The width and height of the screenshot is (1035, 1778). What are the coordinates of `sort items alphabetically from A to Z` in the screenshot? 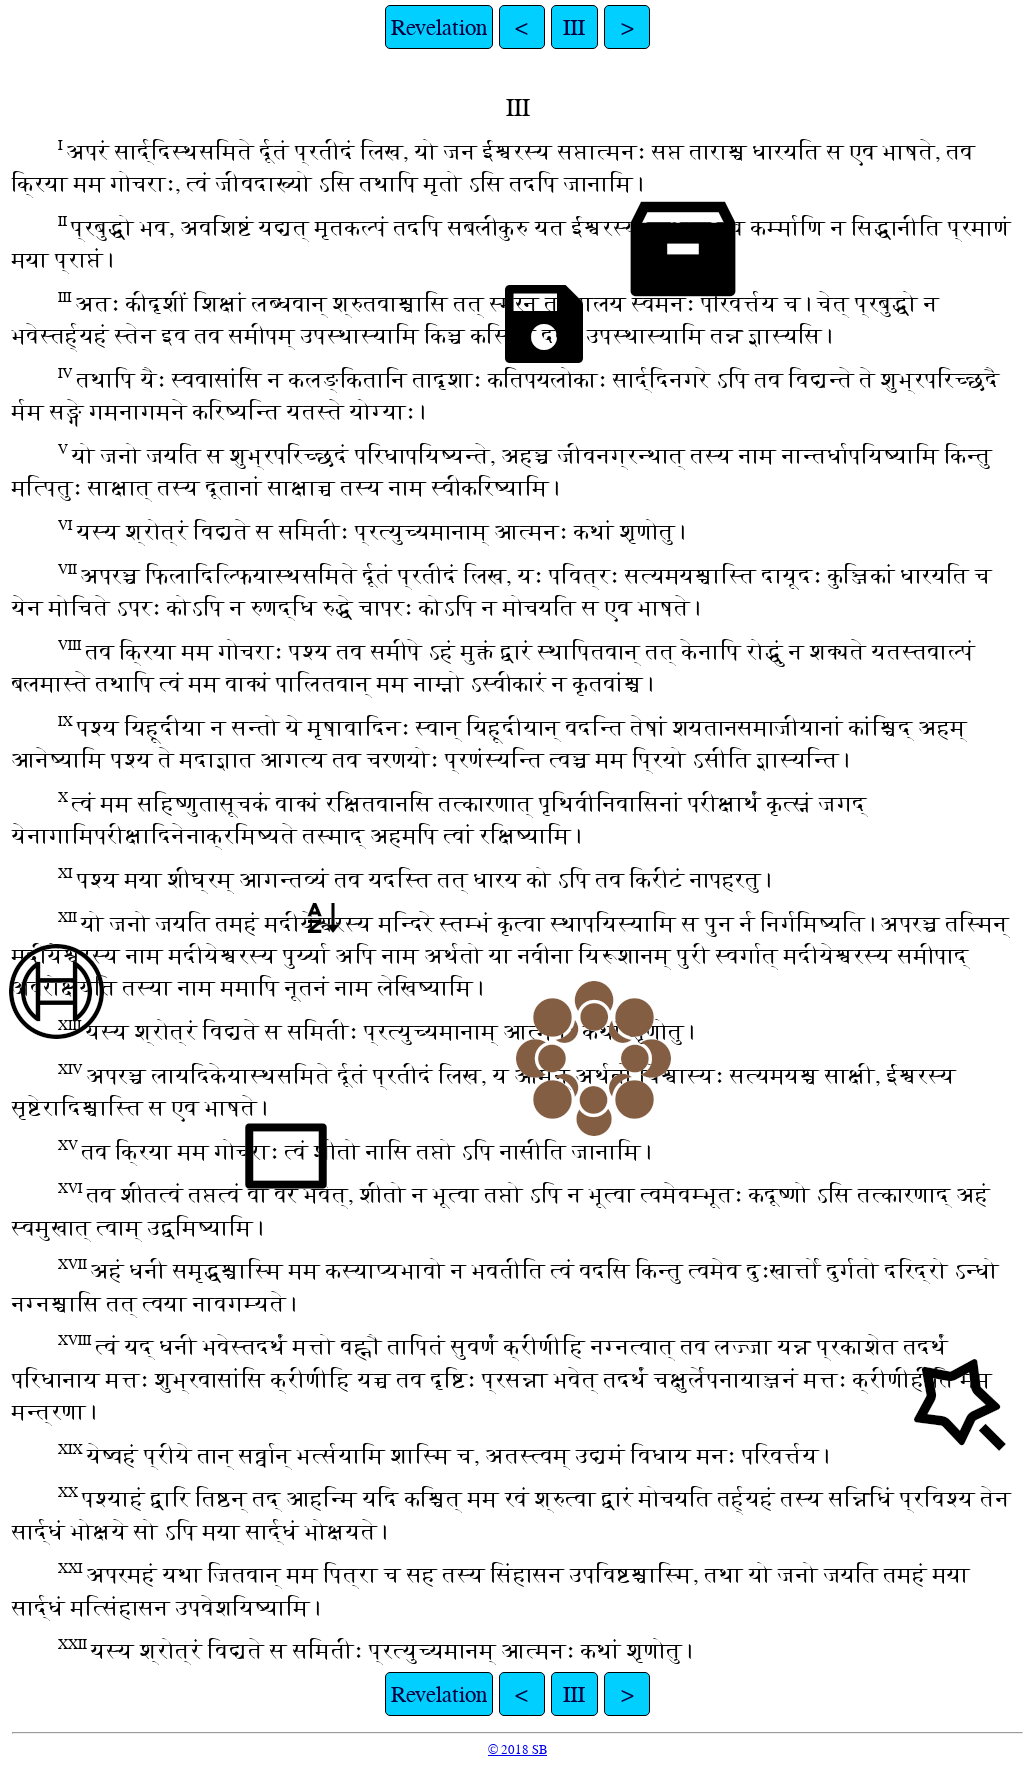 It's located at (323, 918).